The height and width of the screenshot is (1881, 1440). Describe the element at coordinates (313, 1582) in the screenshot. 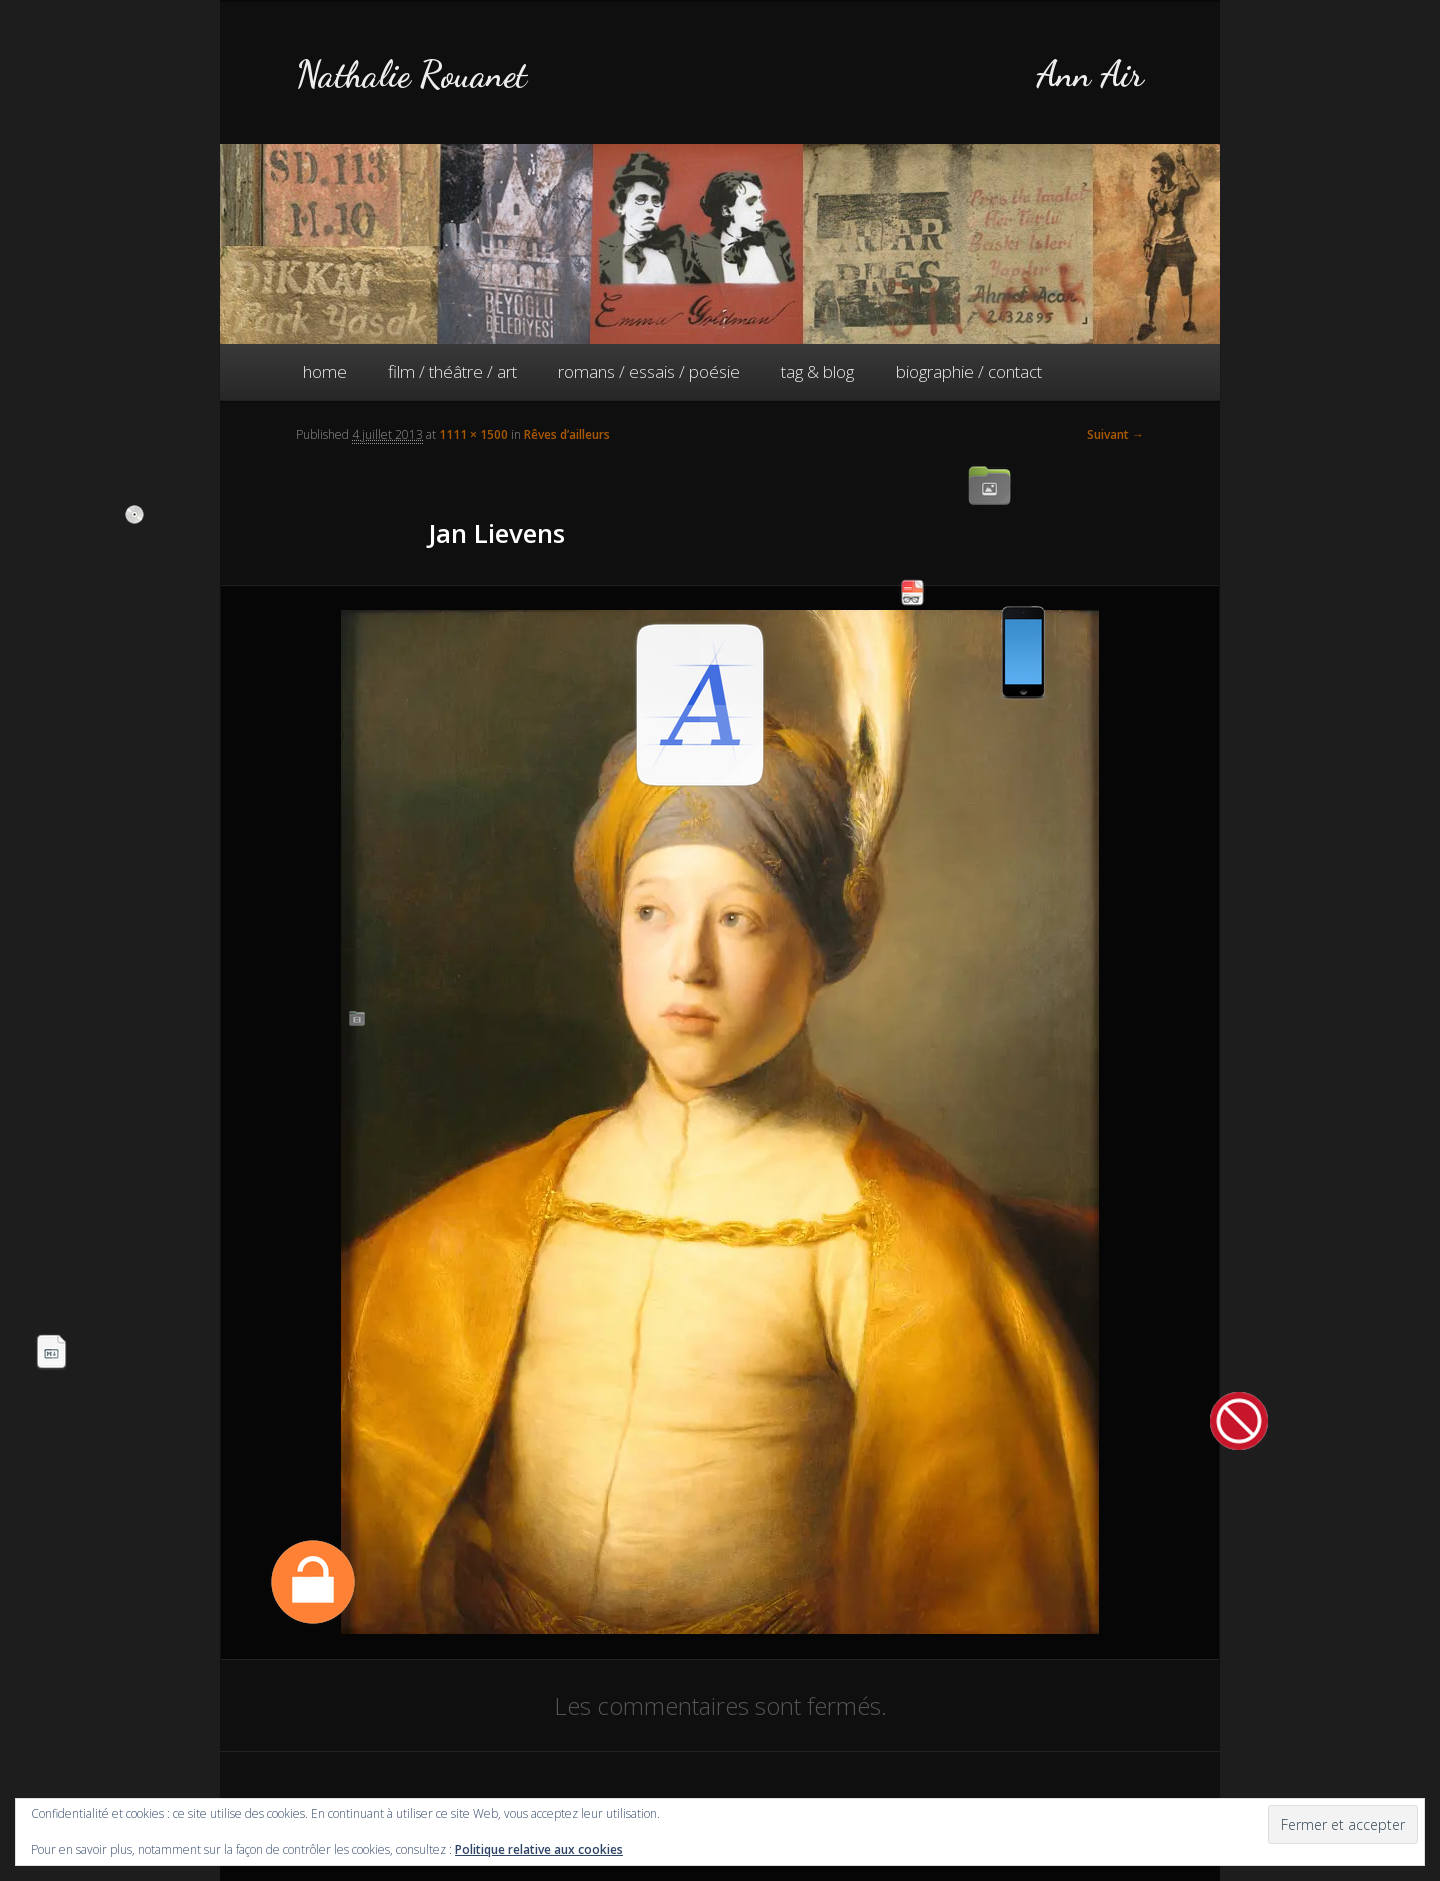

I see `indicates an unlocked or unsecured item` at that location.